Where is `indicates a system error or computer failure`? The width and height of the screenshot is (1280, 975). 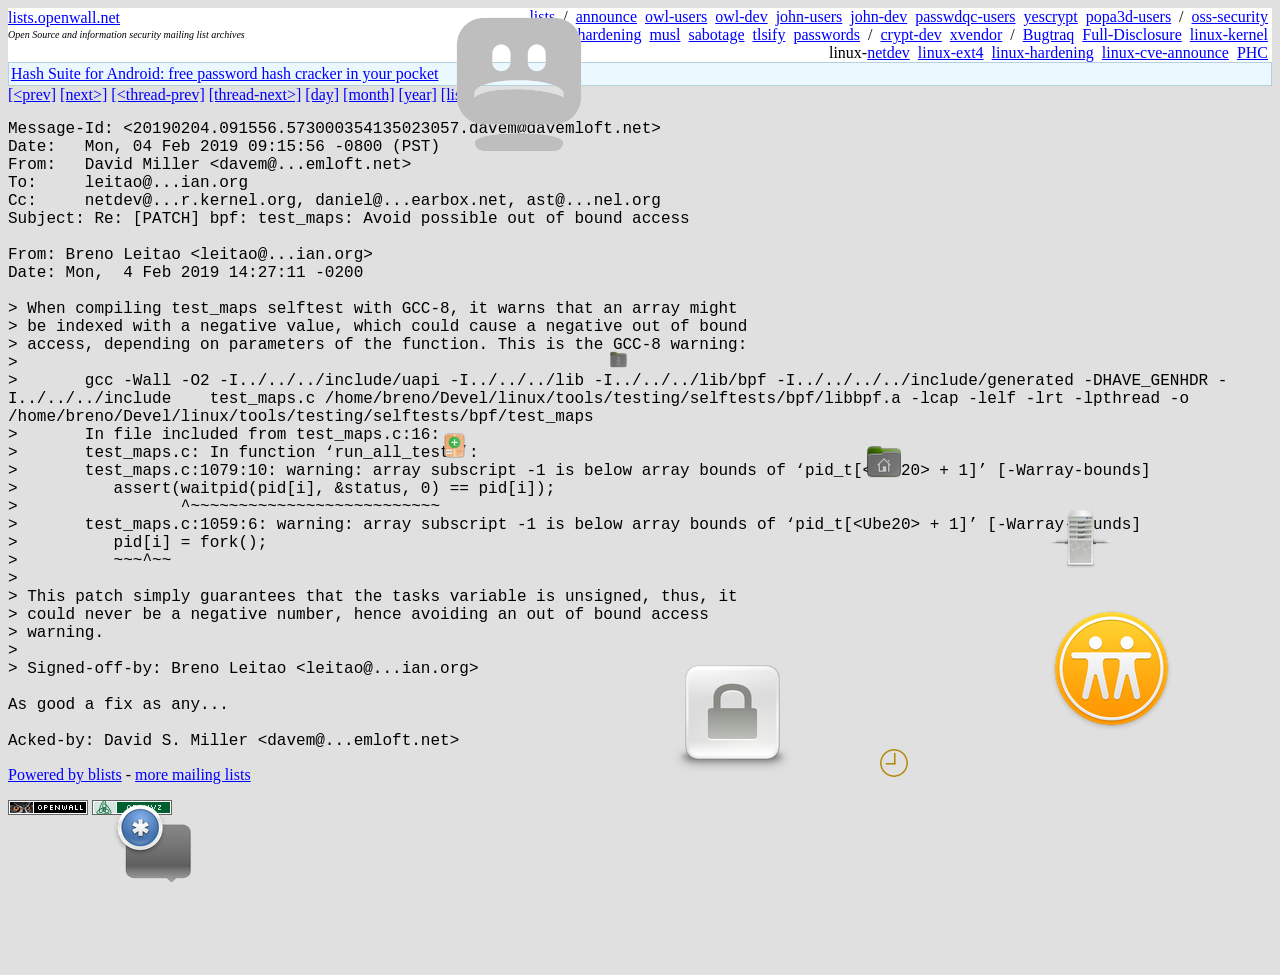
indicates a system error or computer failure is located at coordinates (519, 80).